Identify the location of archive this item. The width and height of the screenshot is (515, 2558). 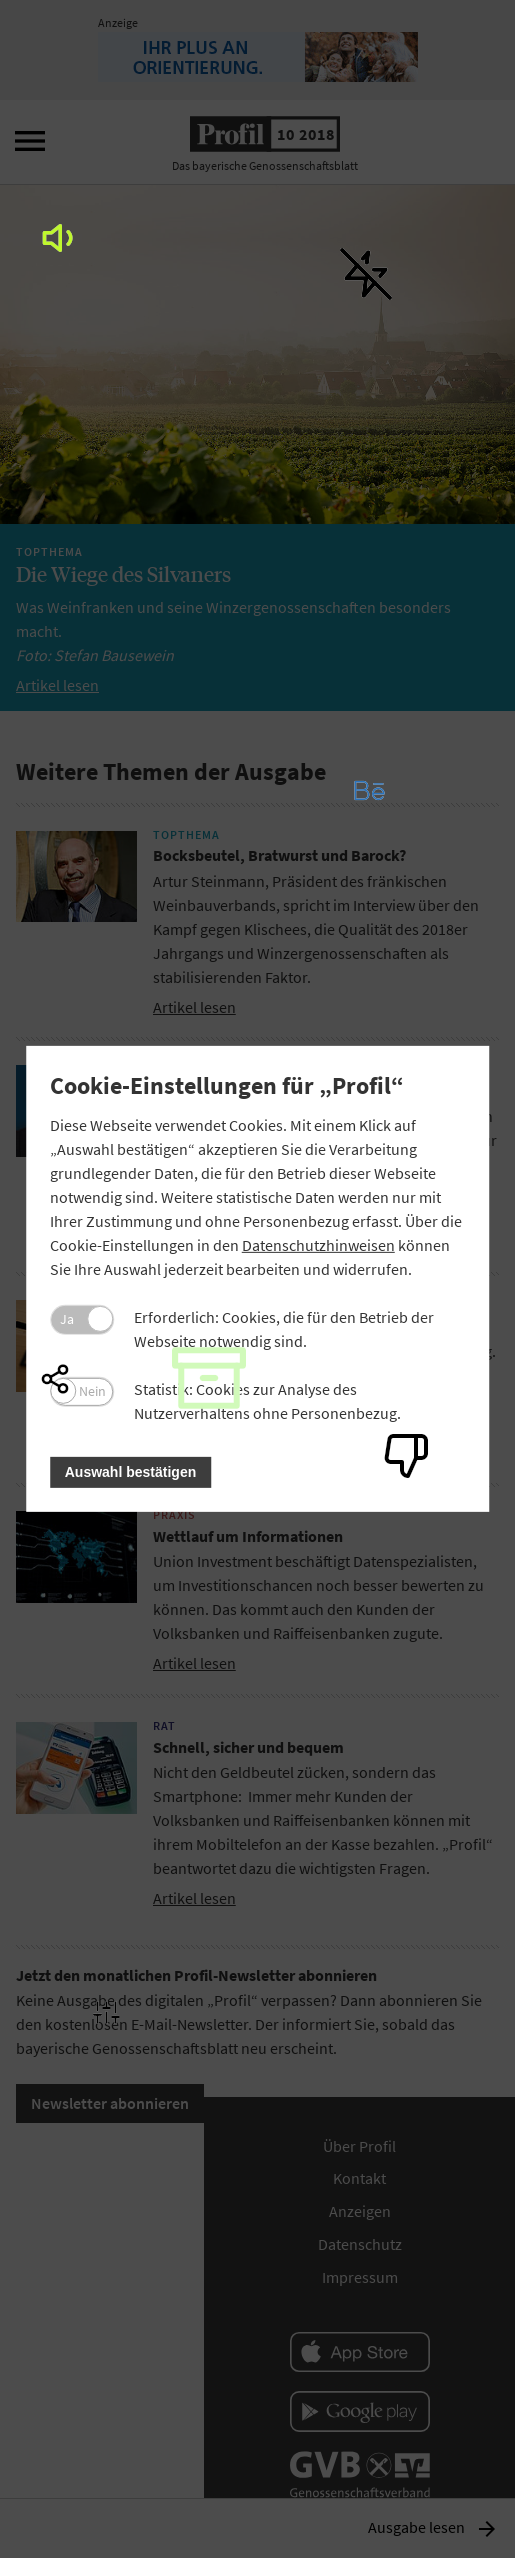
(209, 1378).